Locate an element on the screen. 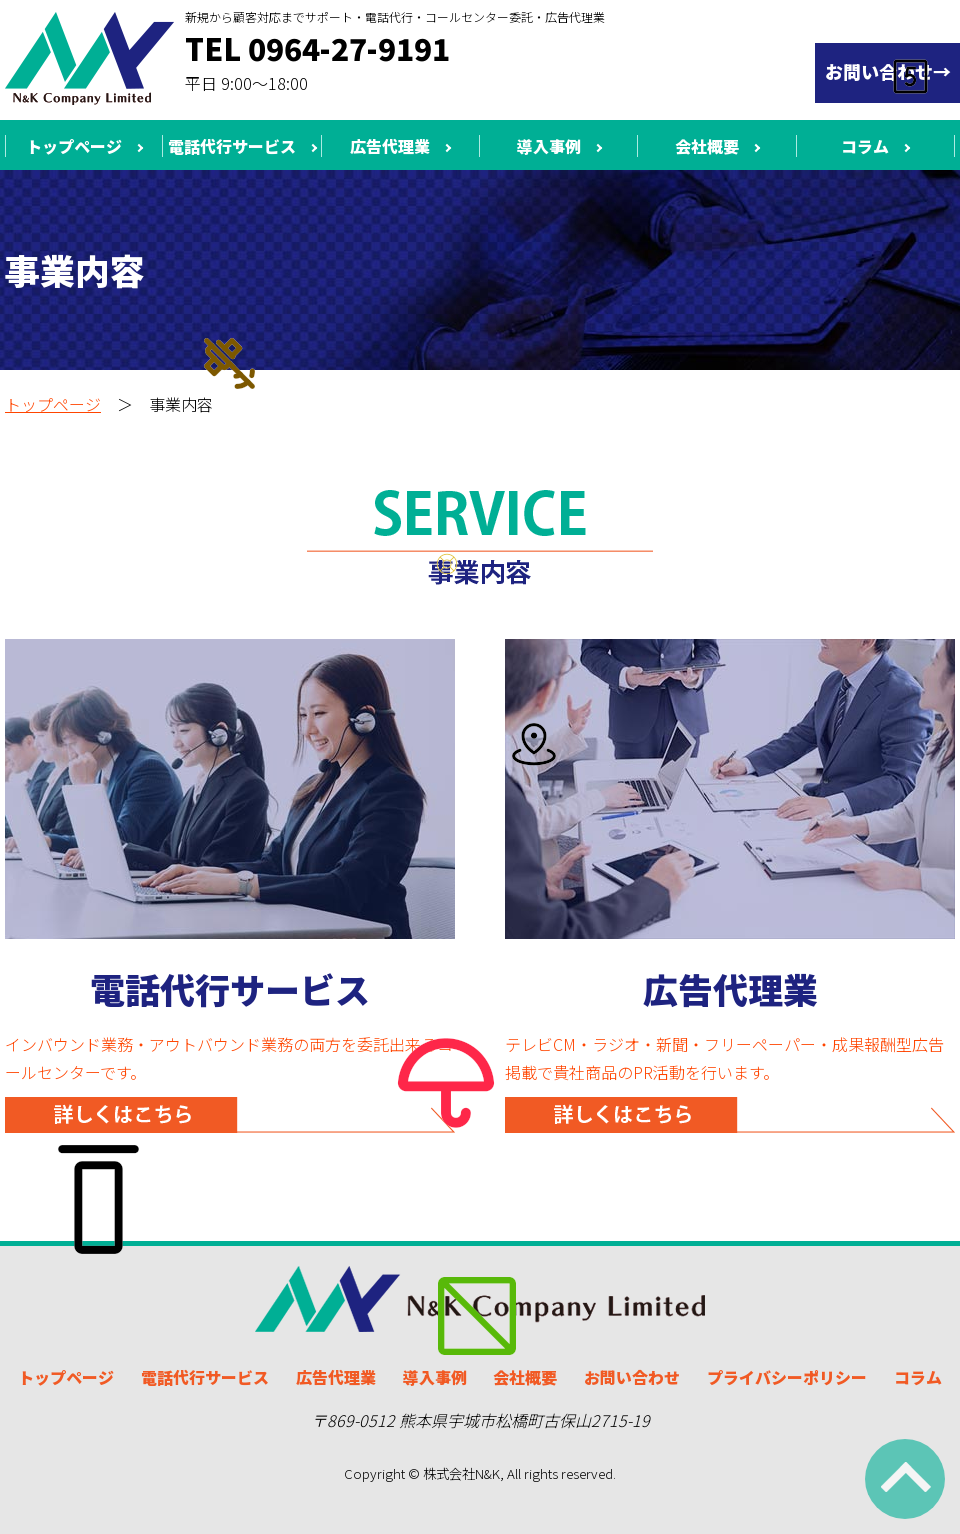 The image size is (960, 1534). indicates missing or unavailable image content is located at coordinates (477, 1316).